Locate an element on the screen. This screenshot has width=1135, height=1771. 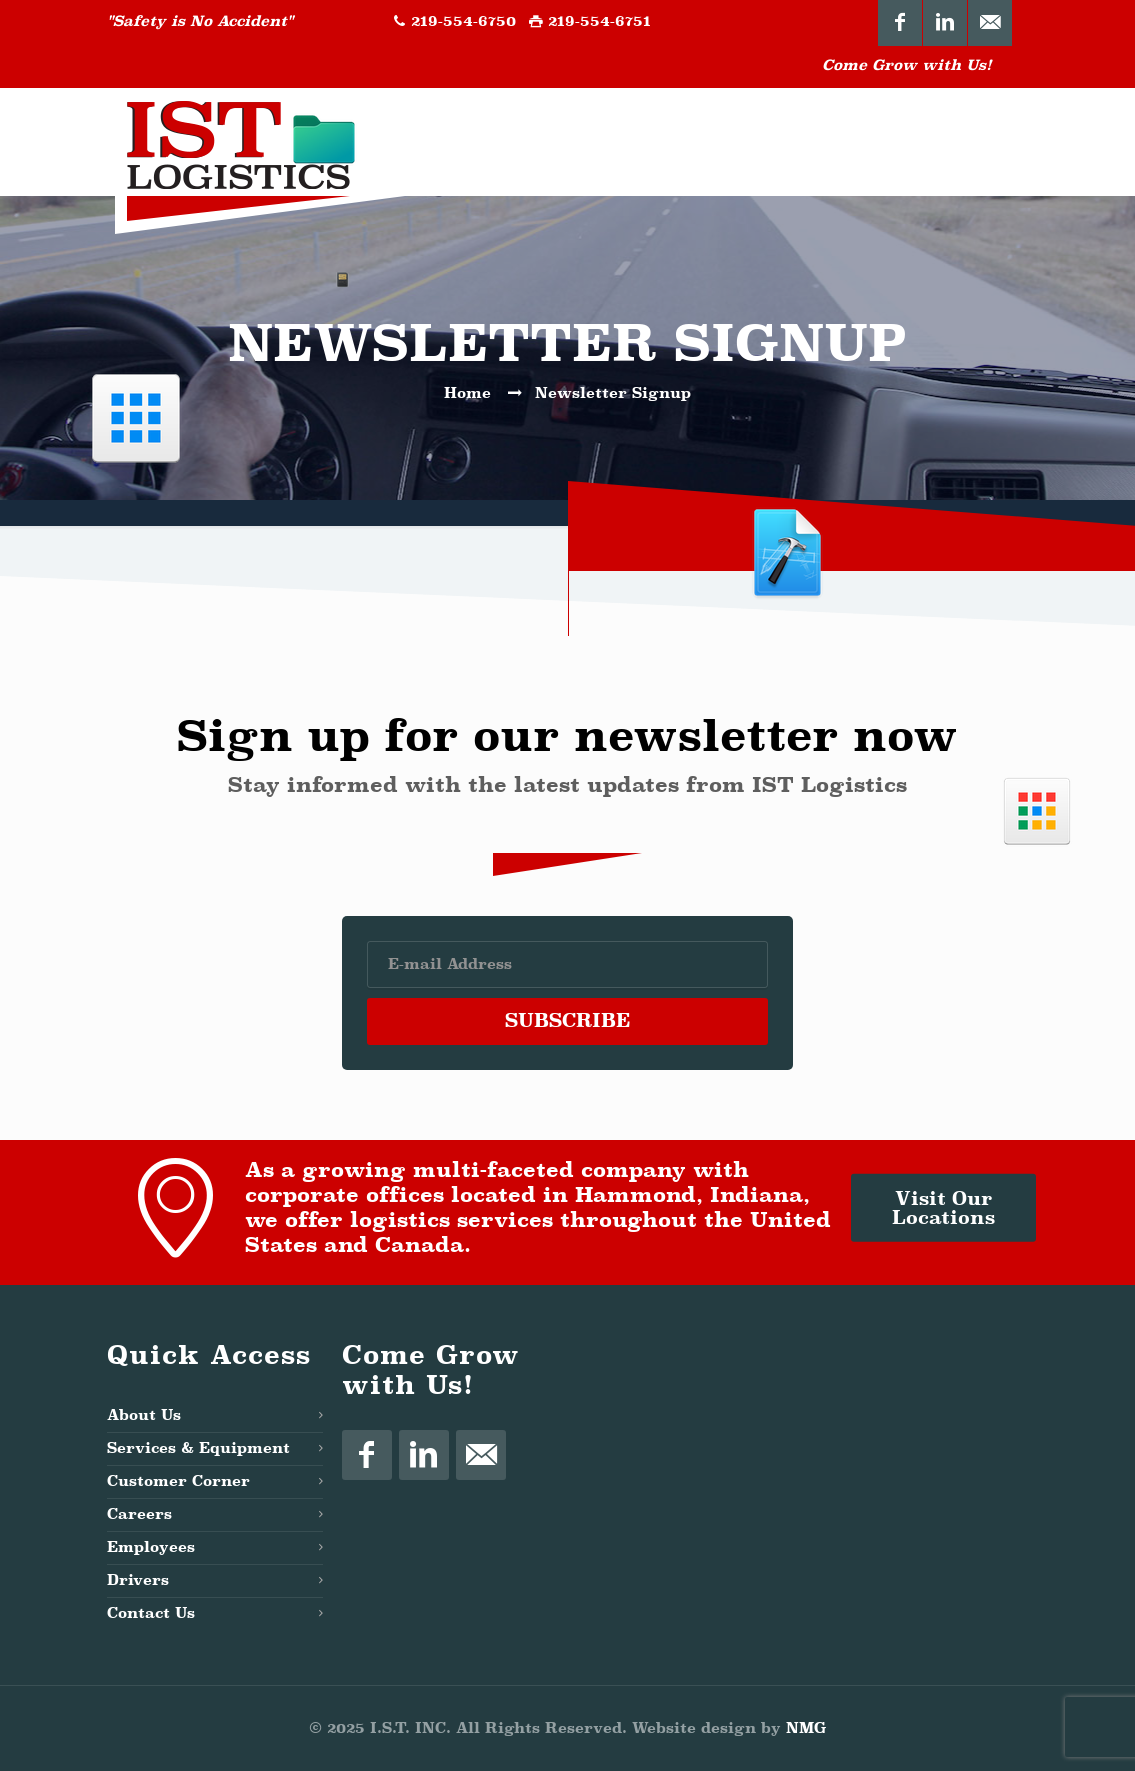
access flash memory or SD card storage is located at coordinates (342, 279).